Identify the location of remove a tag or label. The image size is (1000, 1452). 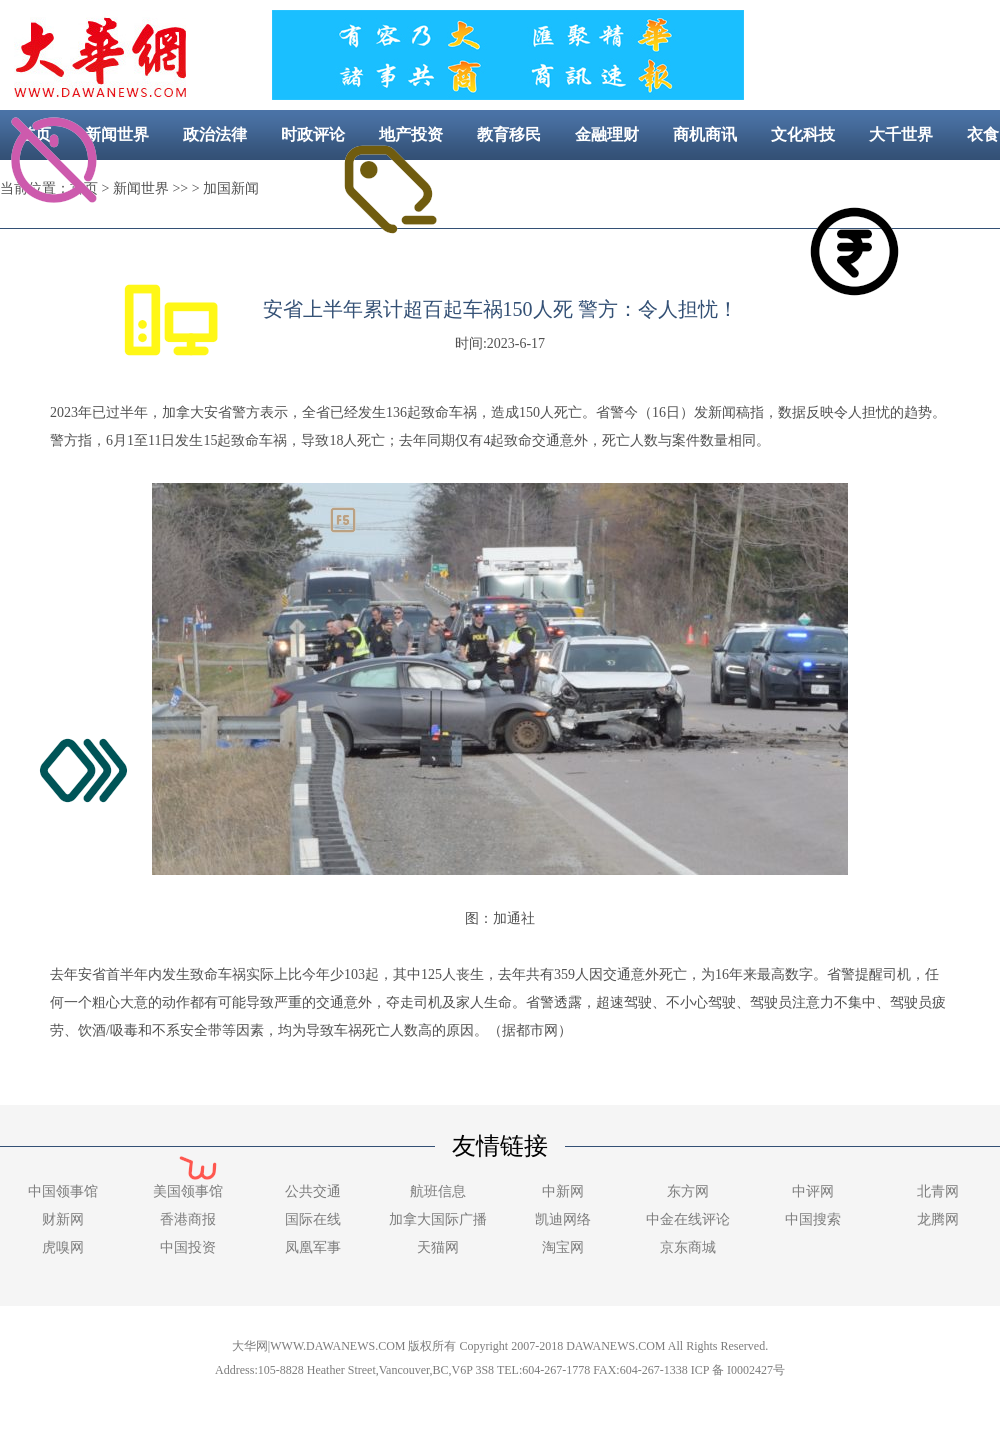
(388, 189).